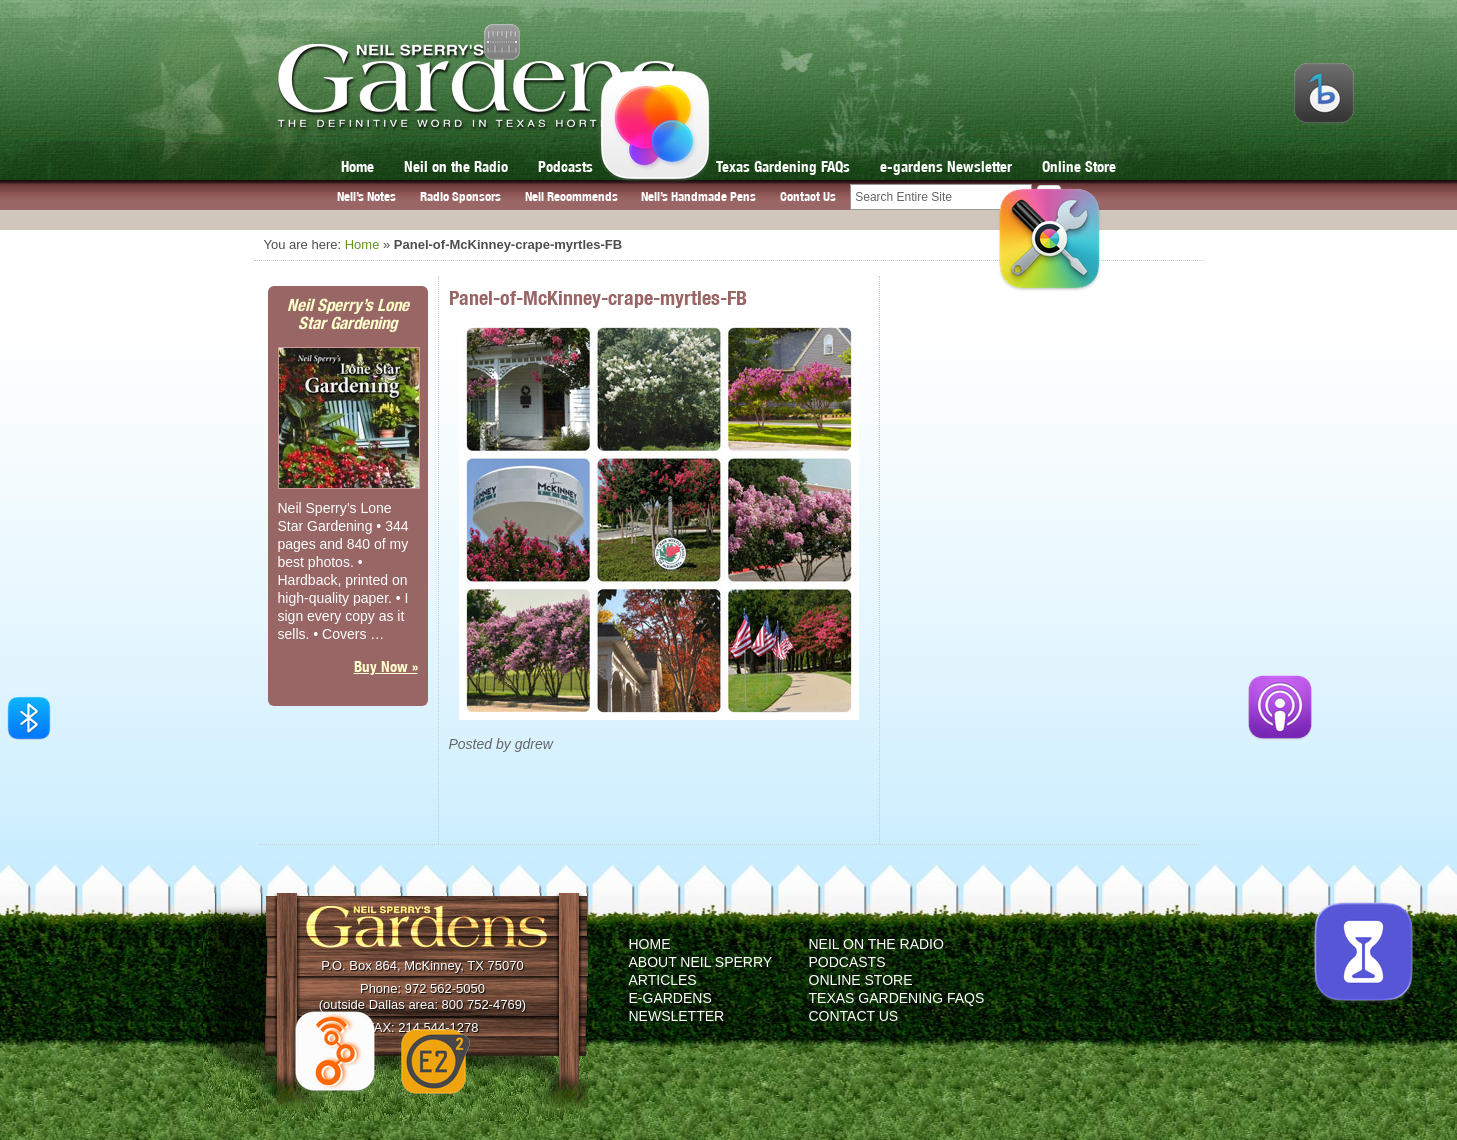 The image size is (1457, 1140). Describe the element at coordinates (1324, 93) in the screenshot. I see `open banshee media player` at that location.